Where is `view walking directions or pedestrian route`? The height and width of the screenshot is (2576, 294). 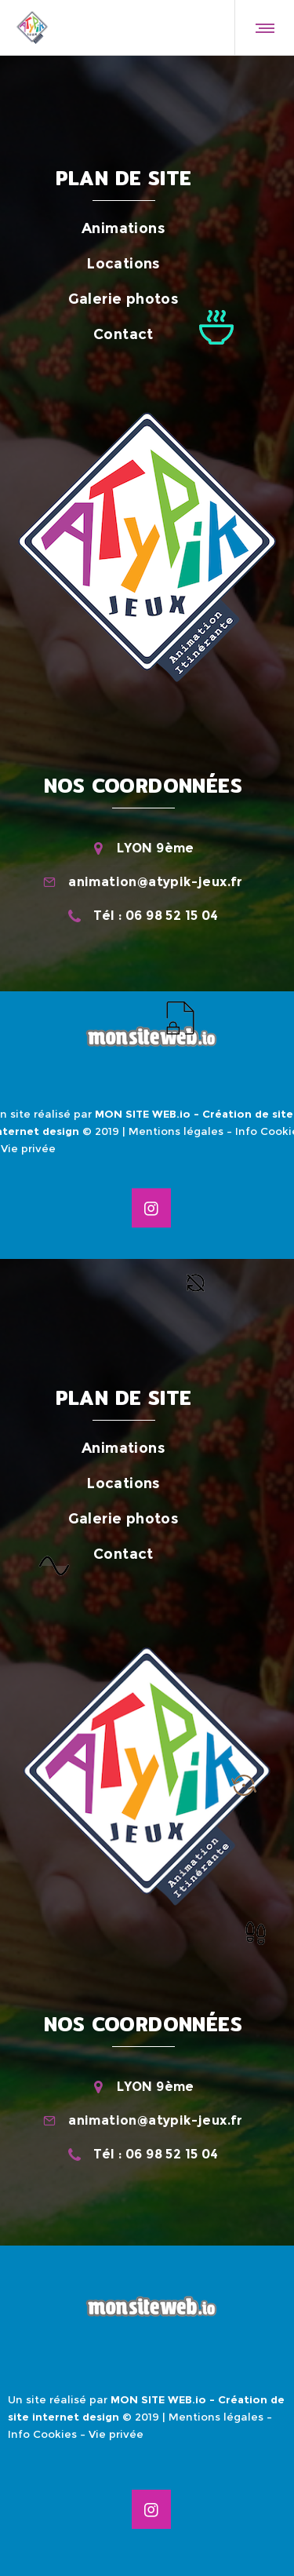 view walking directions or pedestrian route is located at coordinates (256, 1933).